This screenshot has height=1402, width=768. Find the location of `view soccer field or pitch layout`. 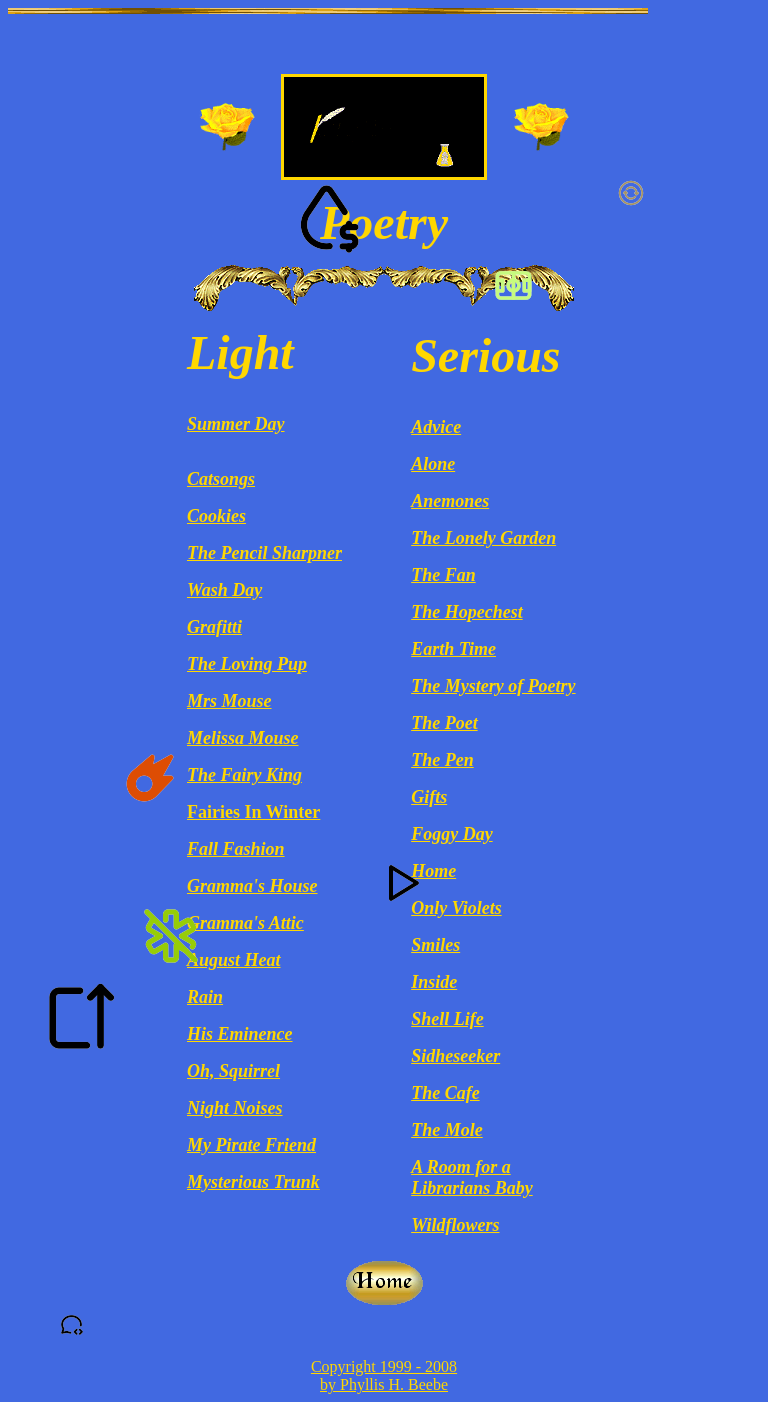

view soccer field or pitch layout is located at coordinates (513, 285).